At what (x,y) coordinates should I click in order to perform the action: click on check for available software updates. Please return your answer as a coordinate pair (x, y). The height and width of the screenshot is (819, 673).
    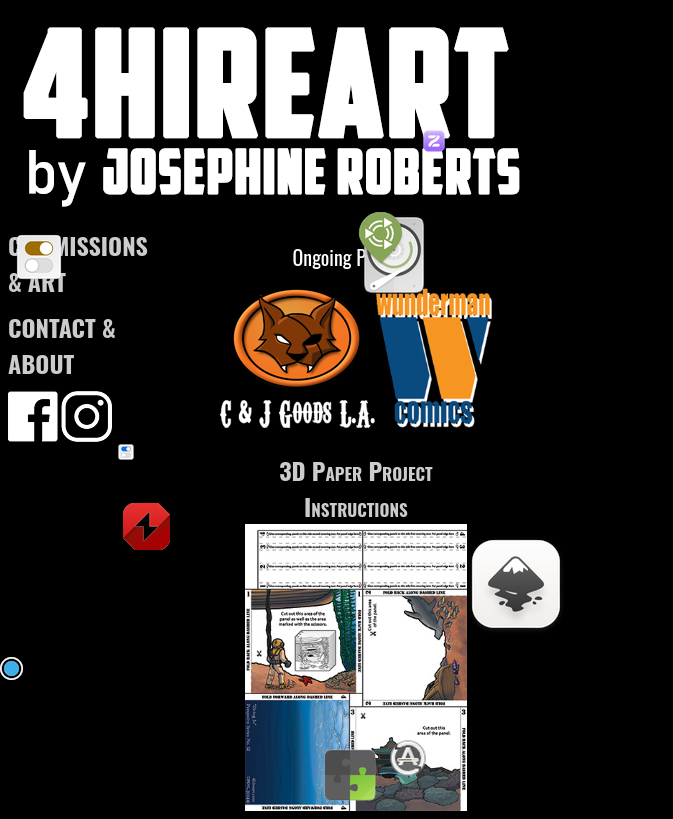
    Looking at the image, I should click on (408, 758).